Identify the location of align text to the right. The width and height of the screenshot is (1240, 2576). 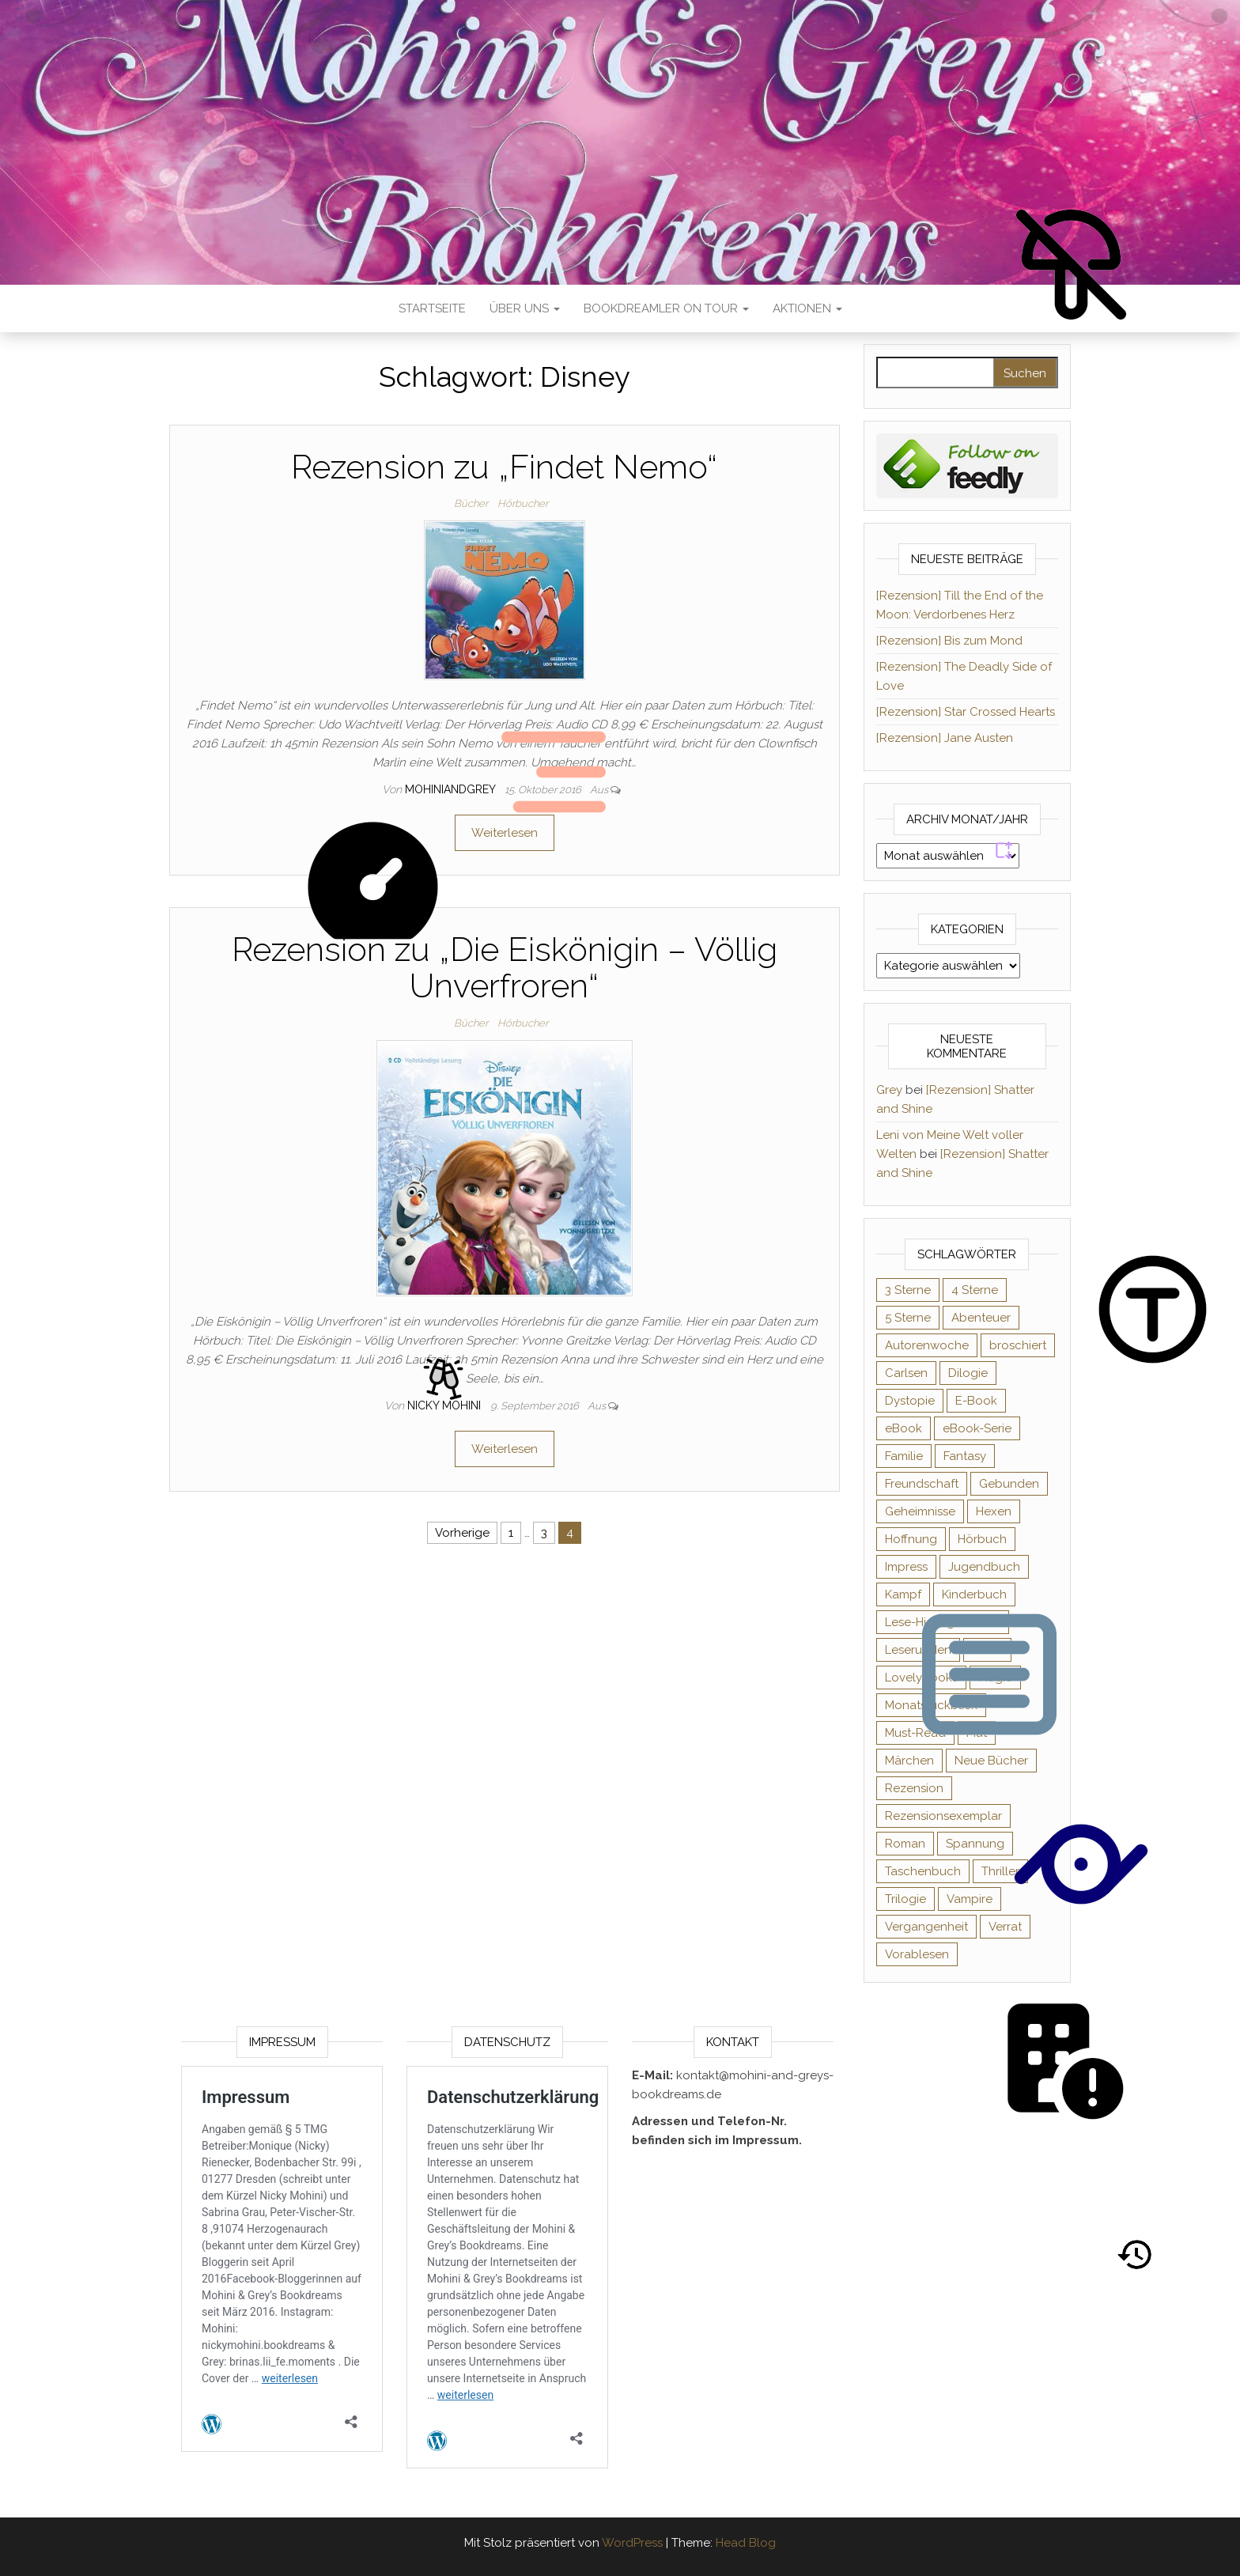
(554, 772).